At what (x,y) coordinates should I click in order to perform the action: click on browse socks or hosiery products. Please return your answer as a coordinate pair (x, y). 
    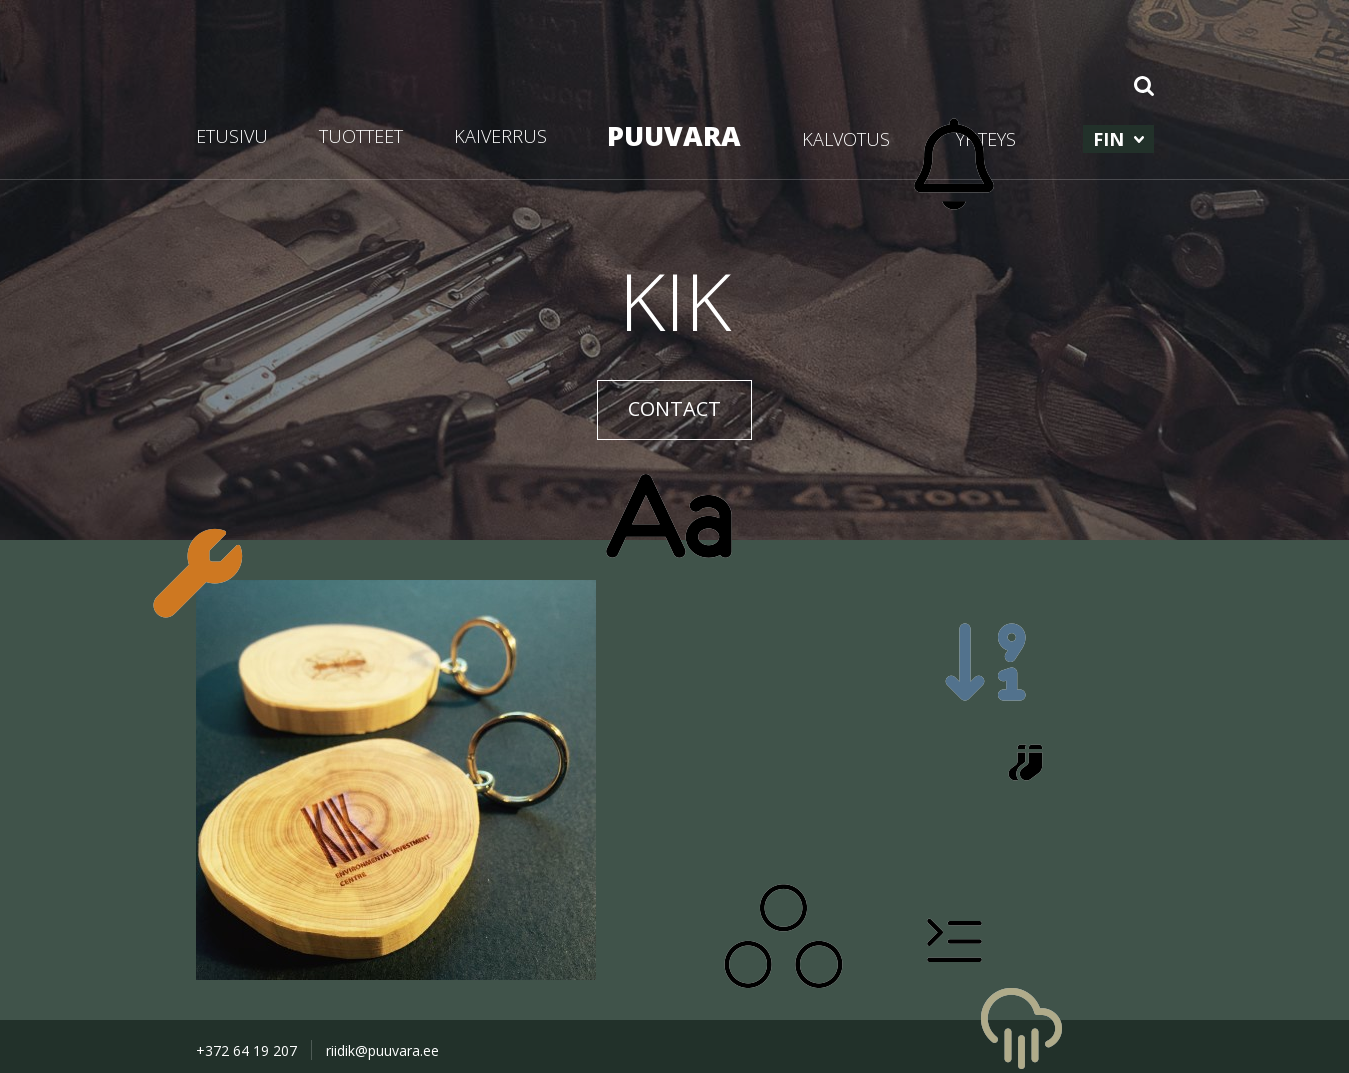
    Looking at the image, I should click on (1026, 762).